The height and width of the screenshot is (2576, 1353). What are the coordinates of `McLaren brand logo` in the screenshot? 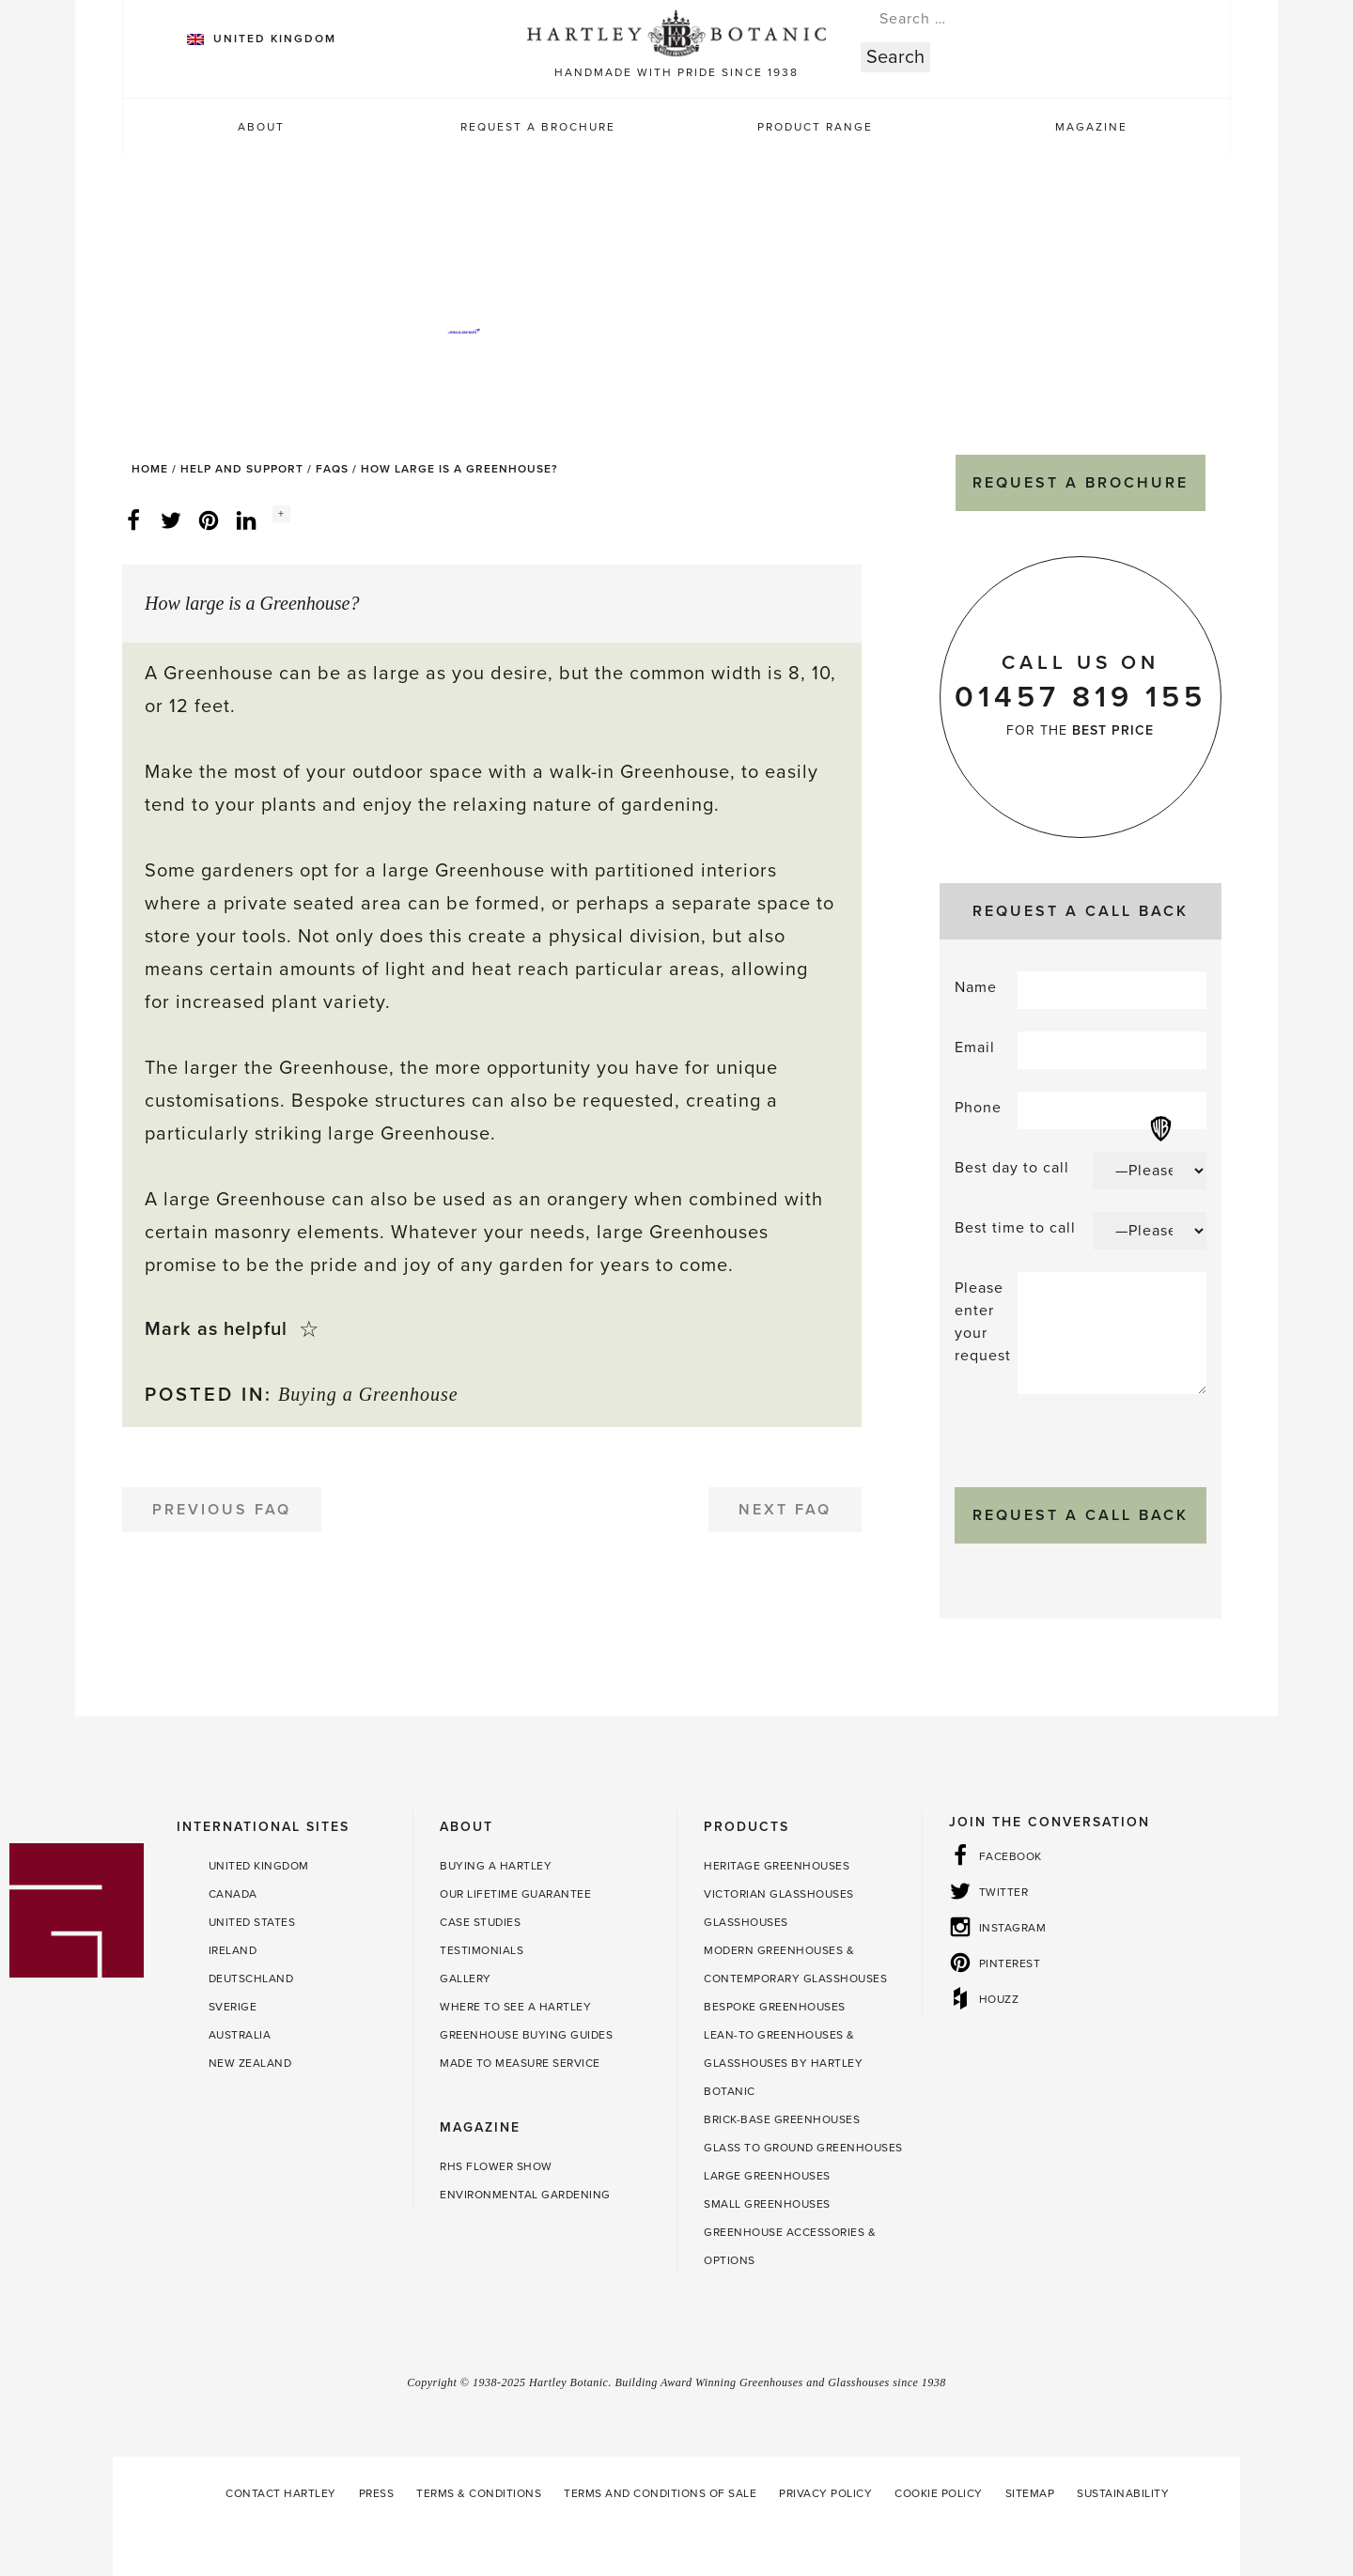 It's located at (463, 331).